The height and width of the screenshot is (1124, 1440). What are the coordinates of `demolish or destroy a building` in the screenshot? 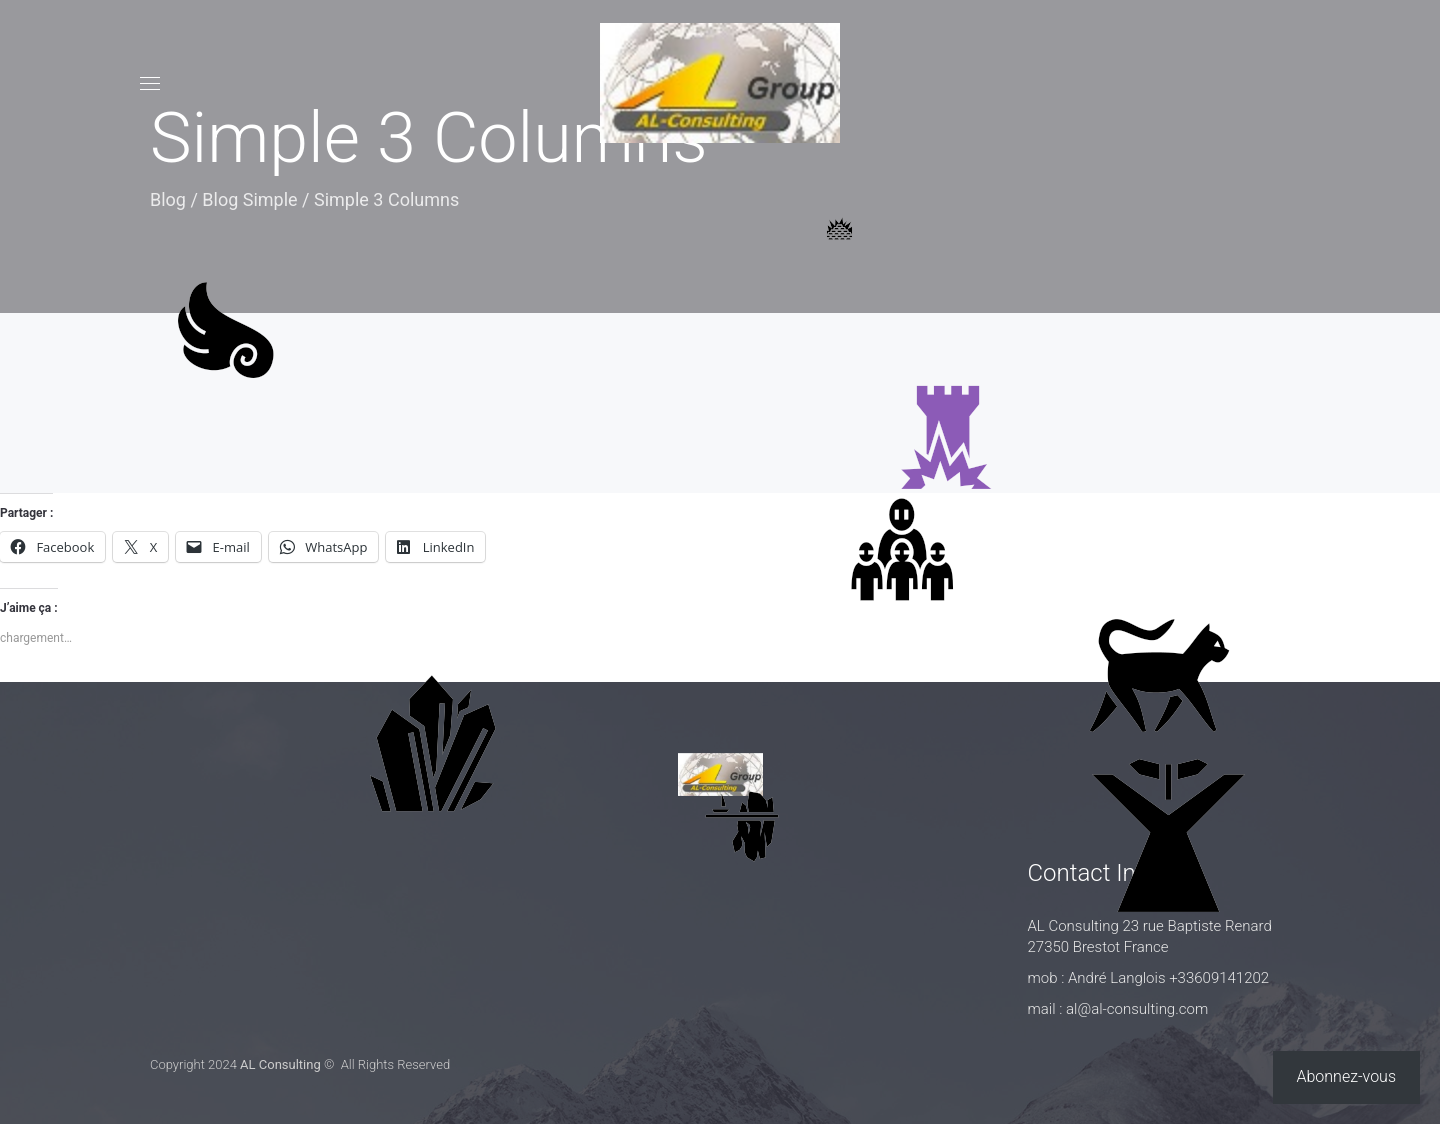 It's located at (946, 437).